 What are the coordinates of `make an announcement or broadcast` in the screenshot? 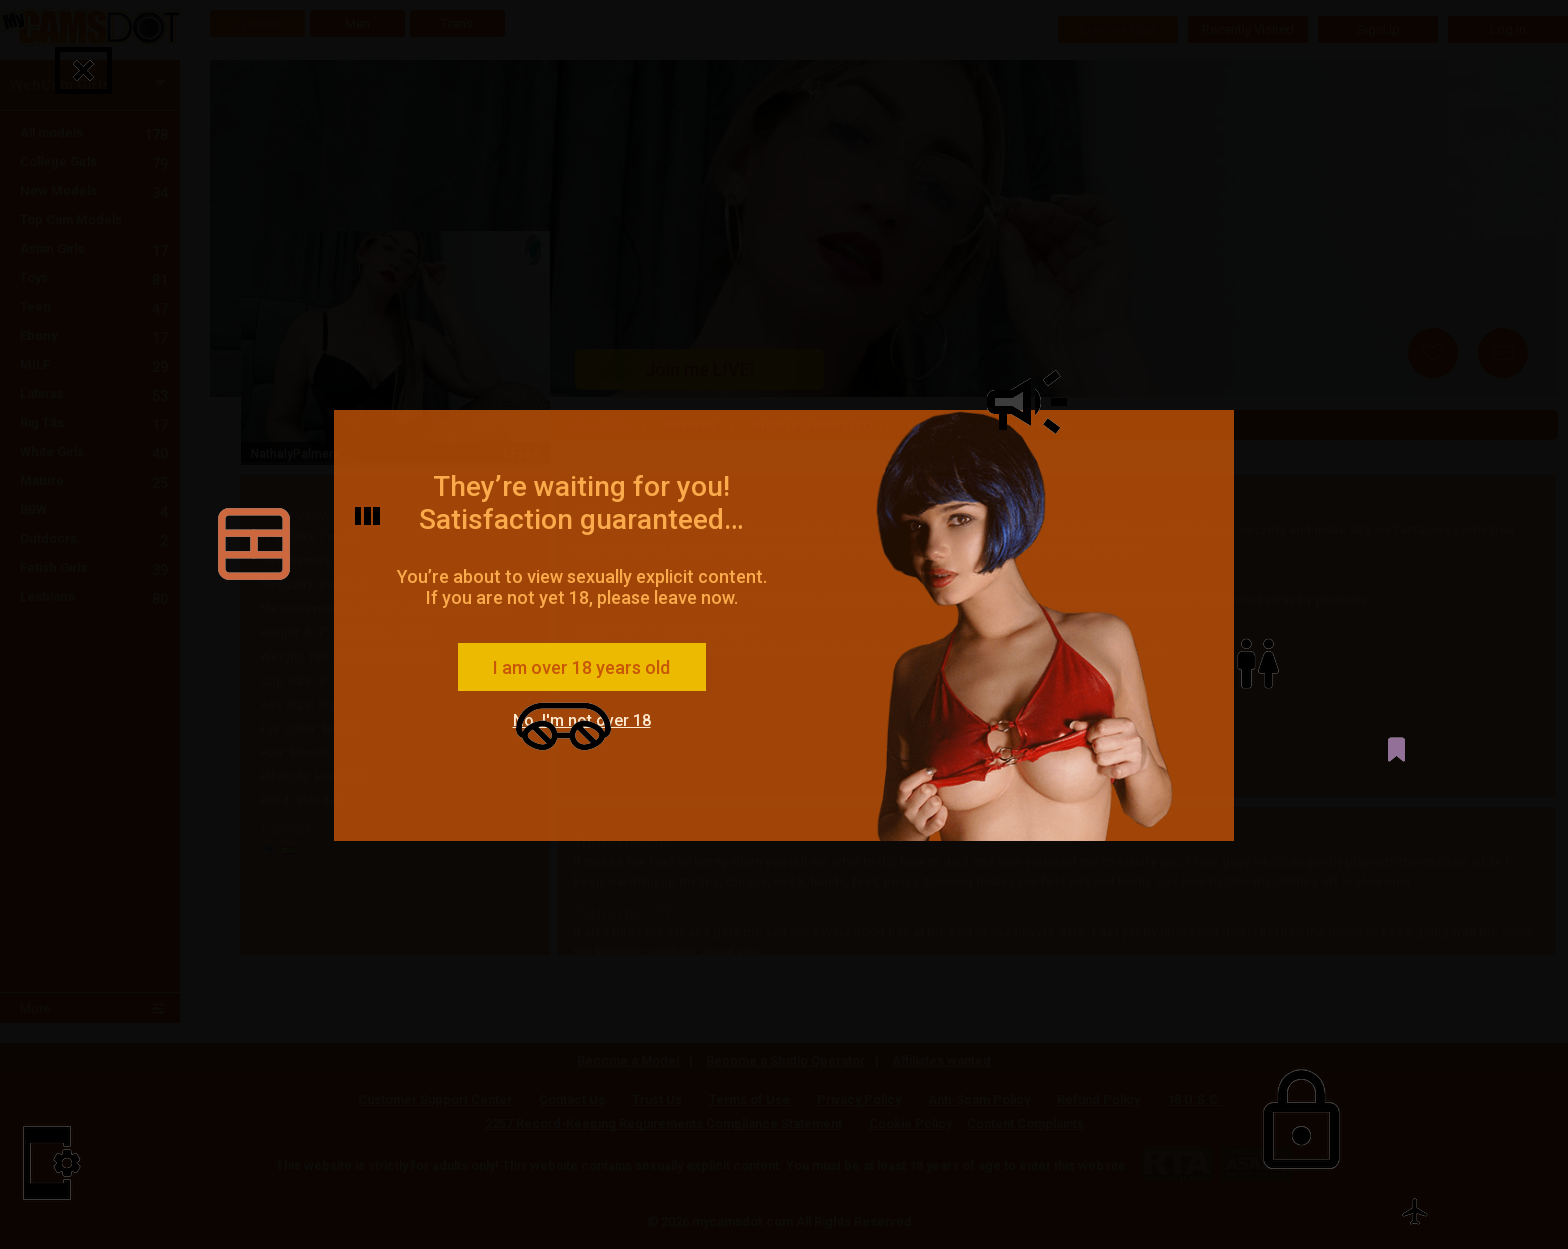 It's located at (1027, 402).